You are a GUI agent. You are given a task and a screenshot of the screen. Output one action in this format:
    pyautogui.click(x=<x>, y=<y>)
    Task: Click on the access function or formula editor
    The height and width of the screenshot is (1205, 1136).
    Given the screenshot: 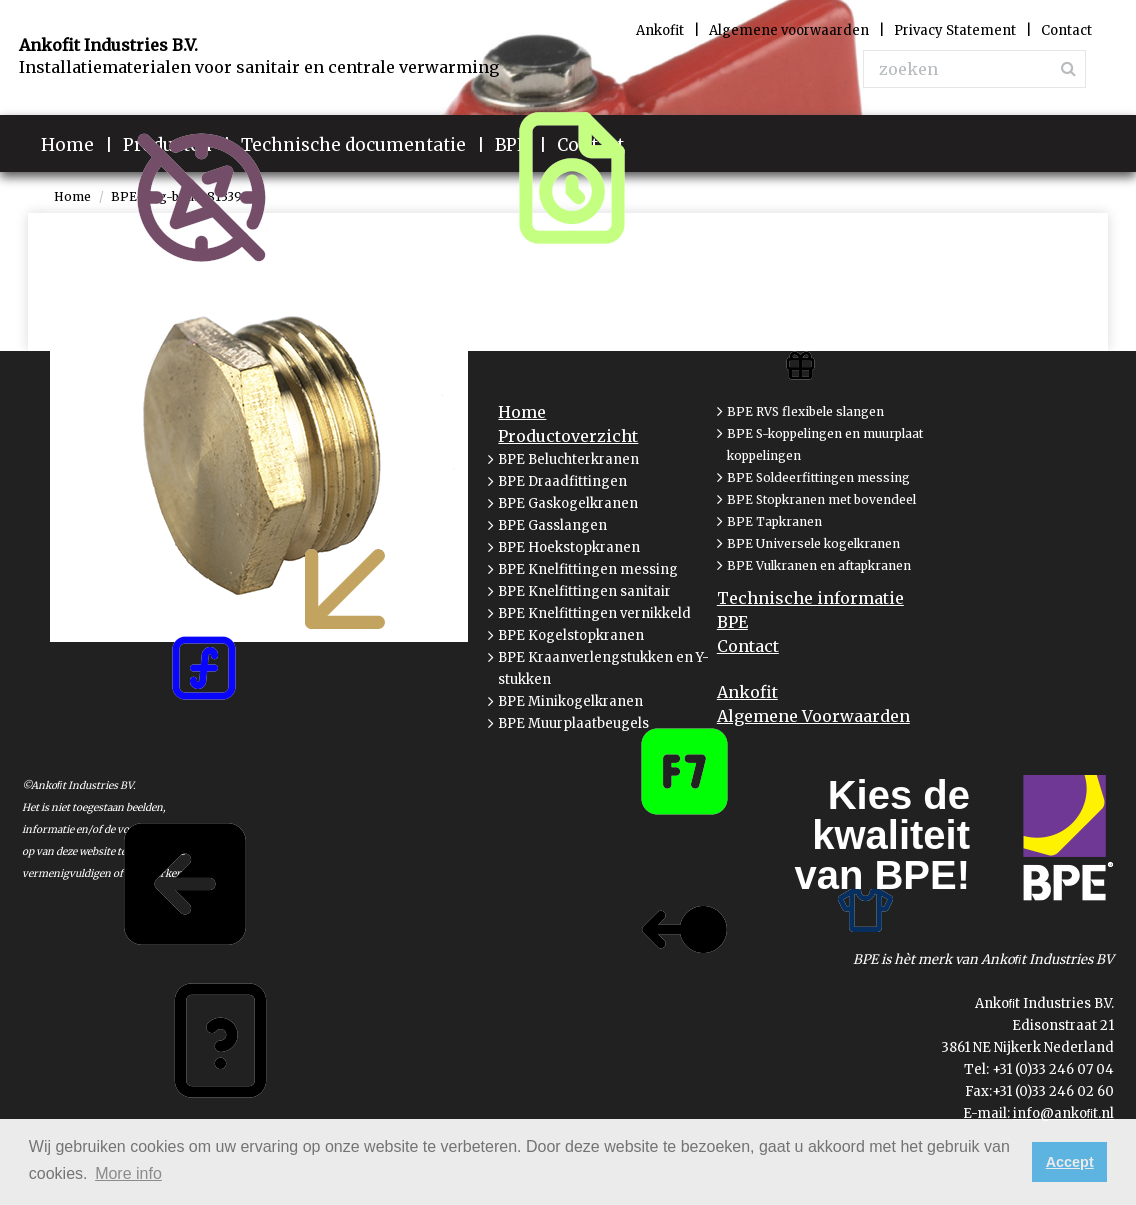 What is the action you would take?
    pyautogui.click(x=204, y=668)
    